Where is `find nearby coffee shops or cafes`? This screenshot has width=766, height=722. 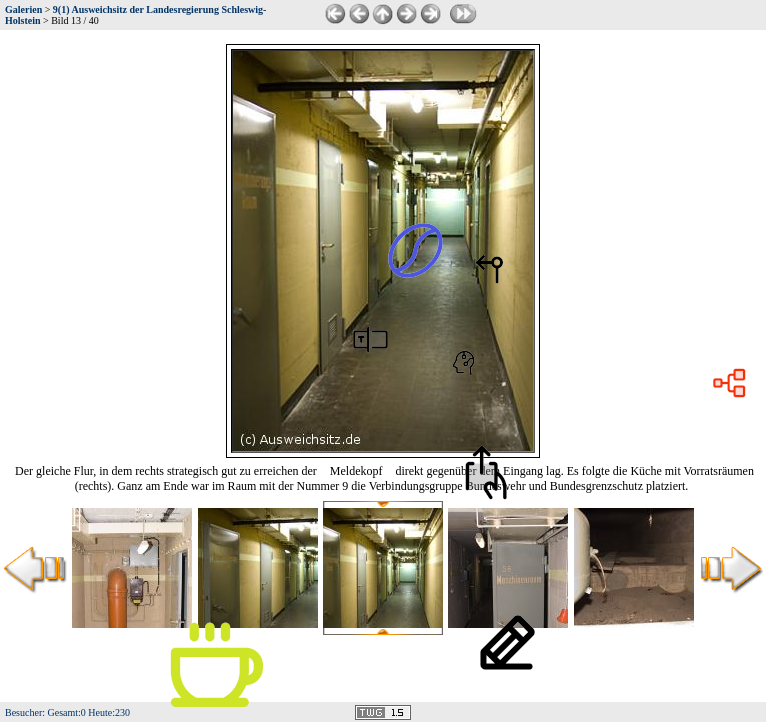
find nearby coffee shops or cafes is located at coordinates (213, 668).